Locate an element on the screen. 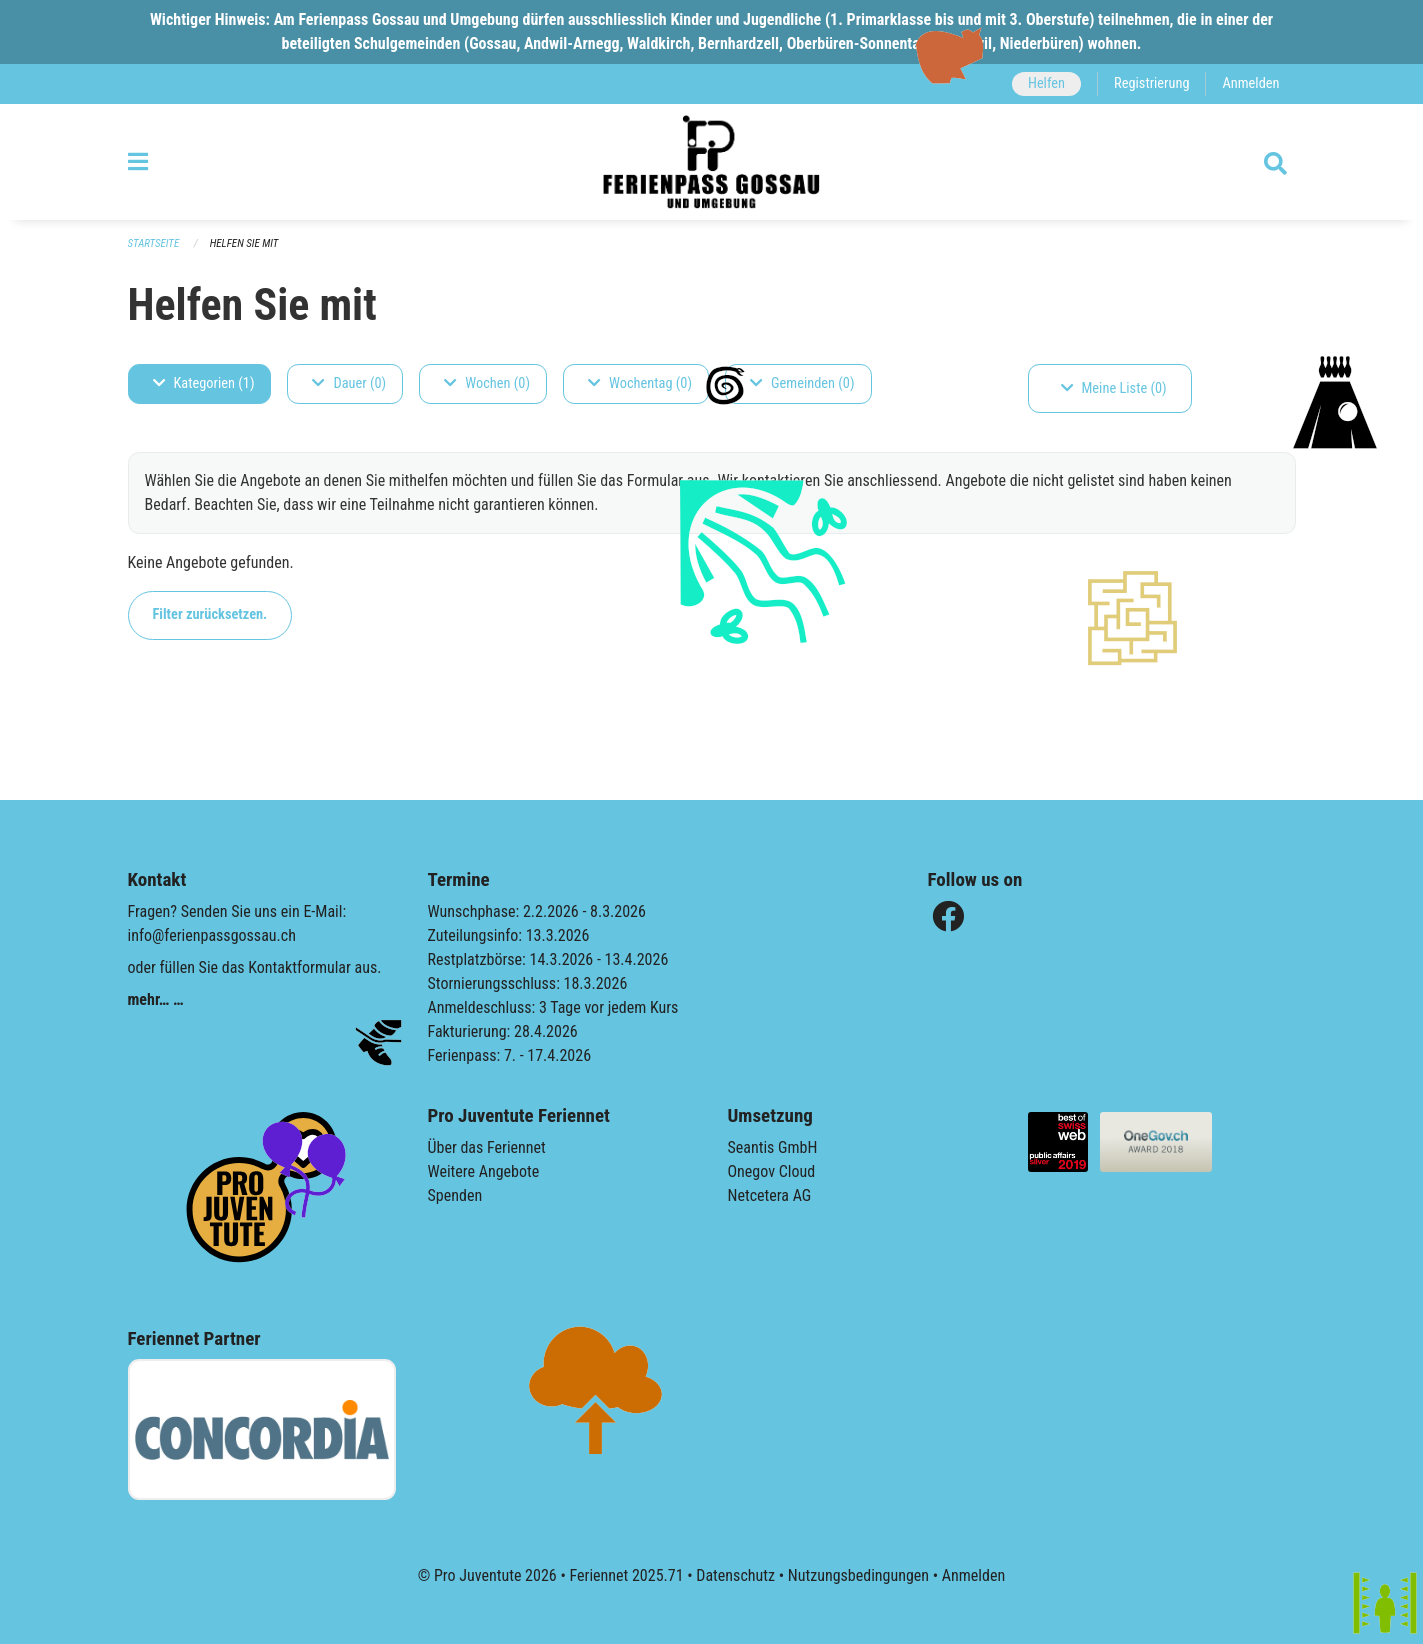 The image size is (1423, 1644). indicates a trap or hazard zone in a game is located at coordinates (1385, 1602).